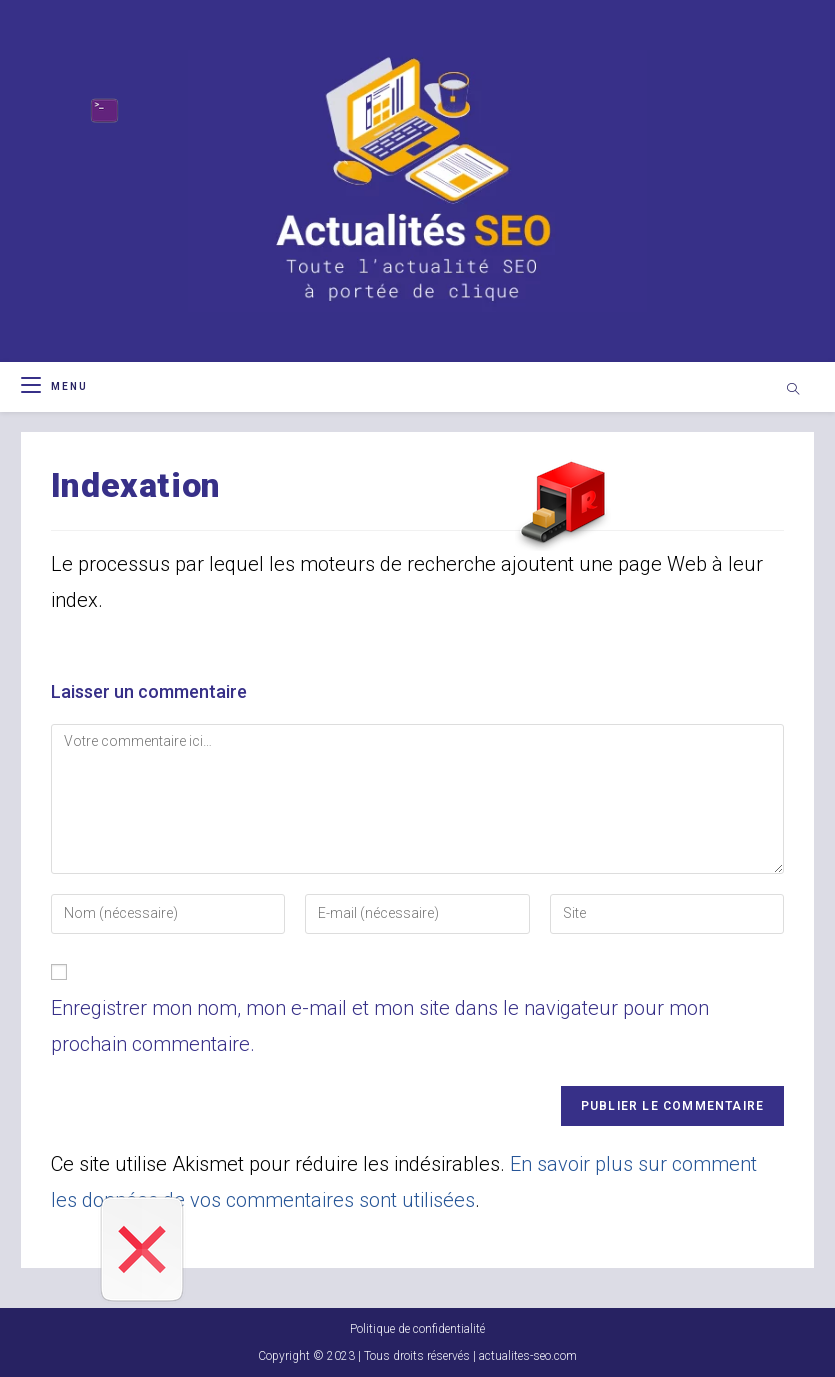 Image resolution: width=835 pixels, height=1377 pixels. Describe the element at coordinates (563, 503) in the screenshot. I see `indicates a software package repository` at that location.